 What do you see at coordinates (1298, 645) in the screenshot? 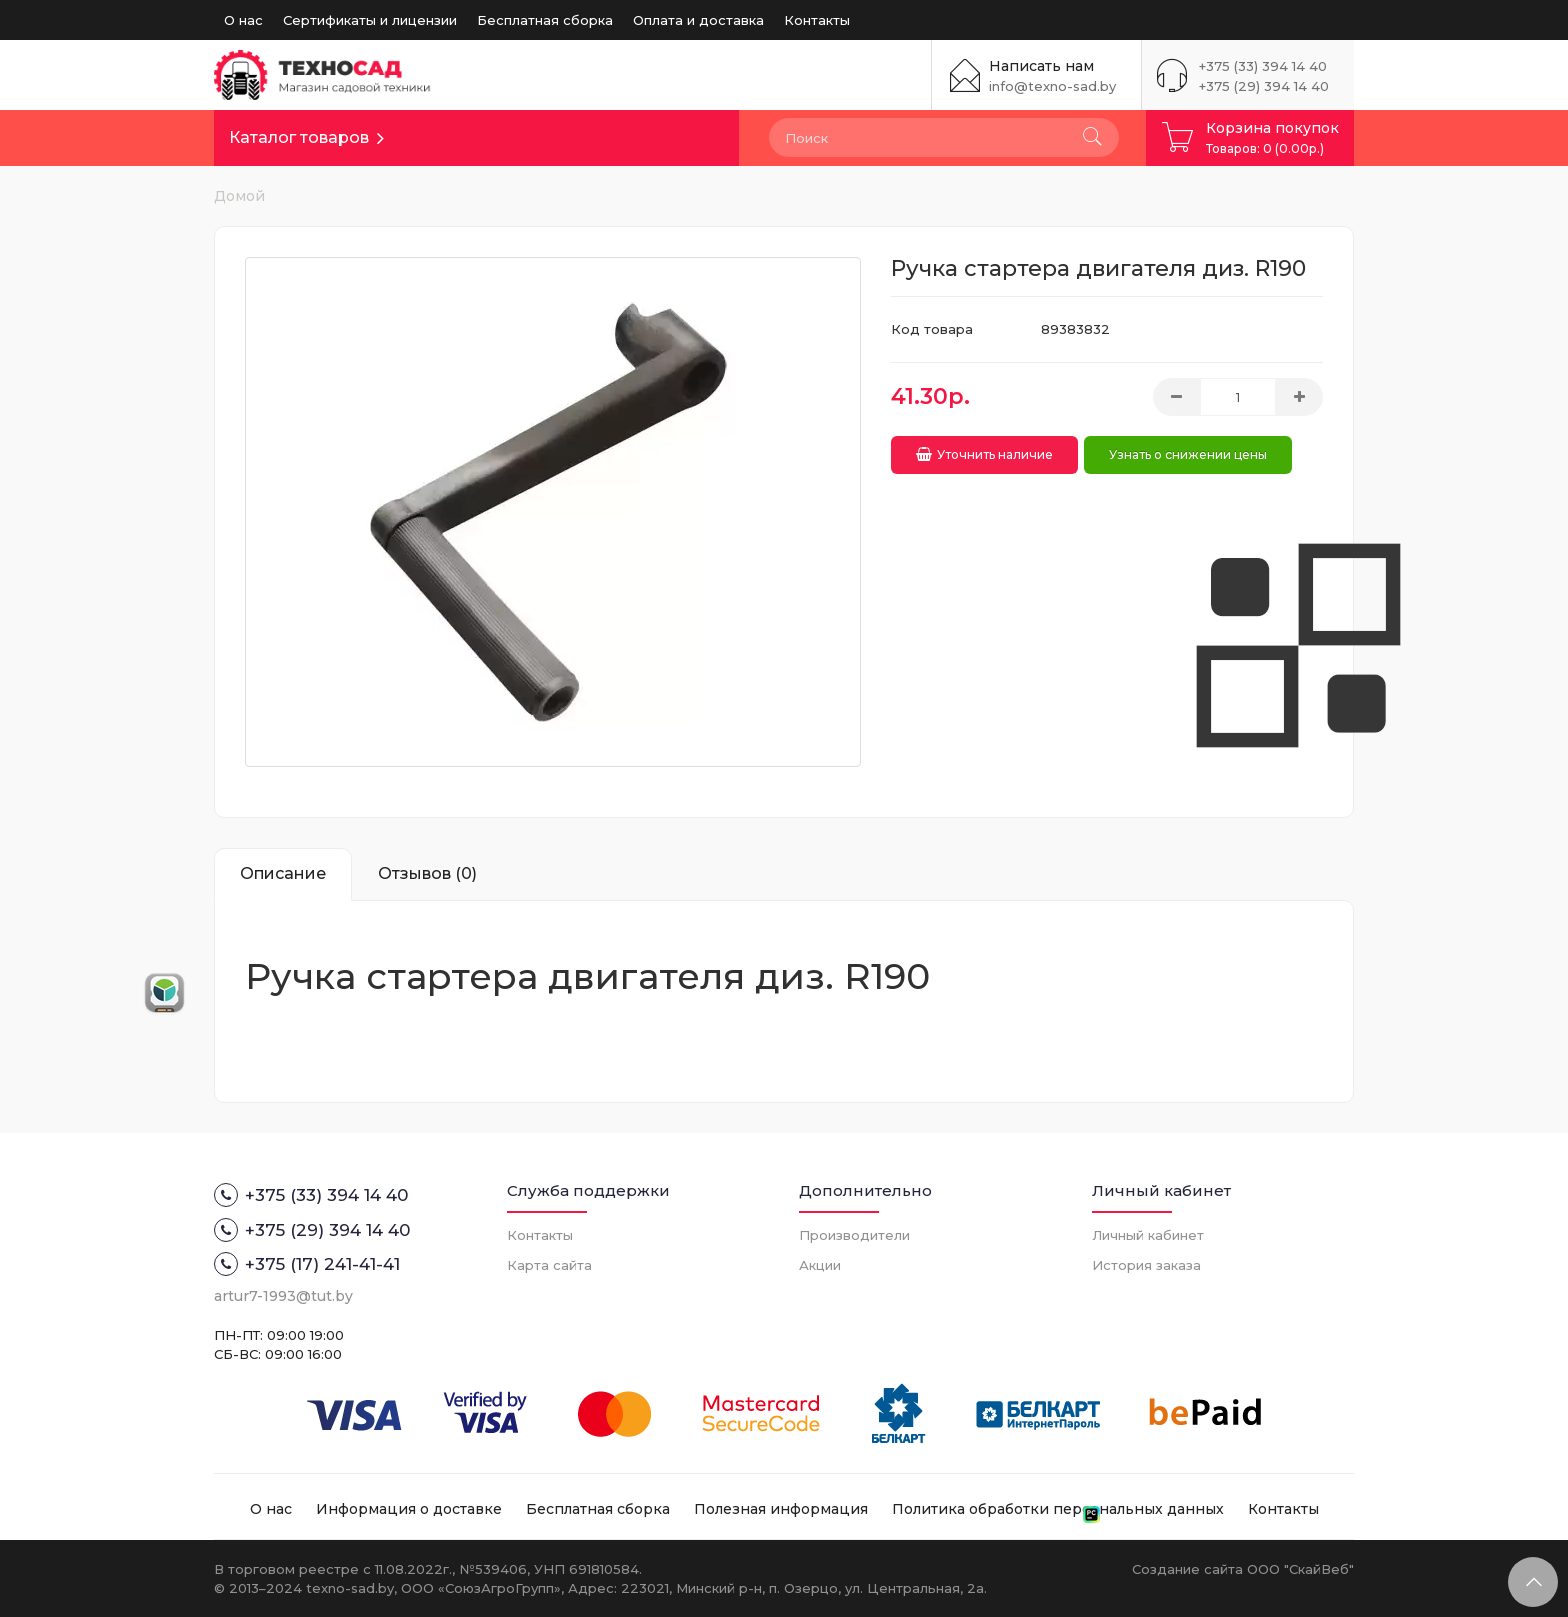
I see `launch klotski sliding block puzzle game` at bounding box center [1298, 645].